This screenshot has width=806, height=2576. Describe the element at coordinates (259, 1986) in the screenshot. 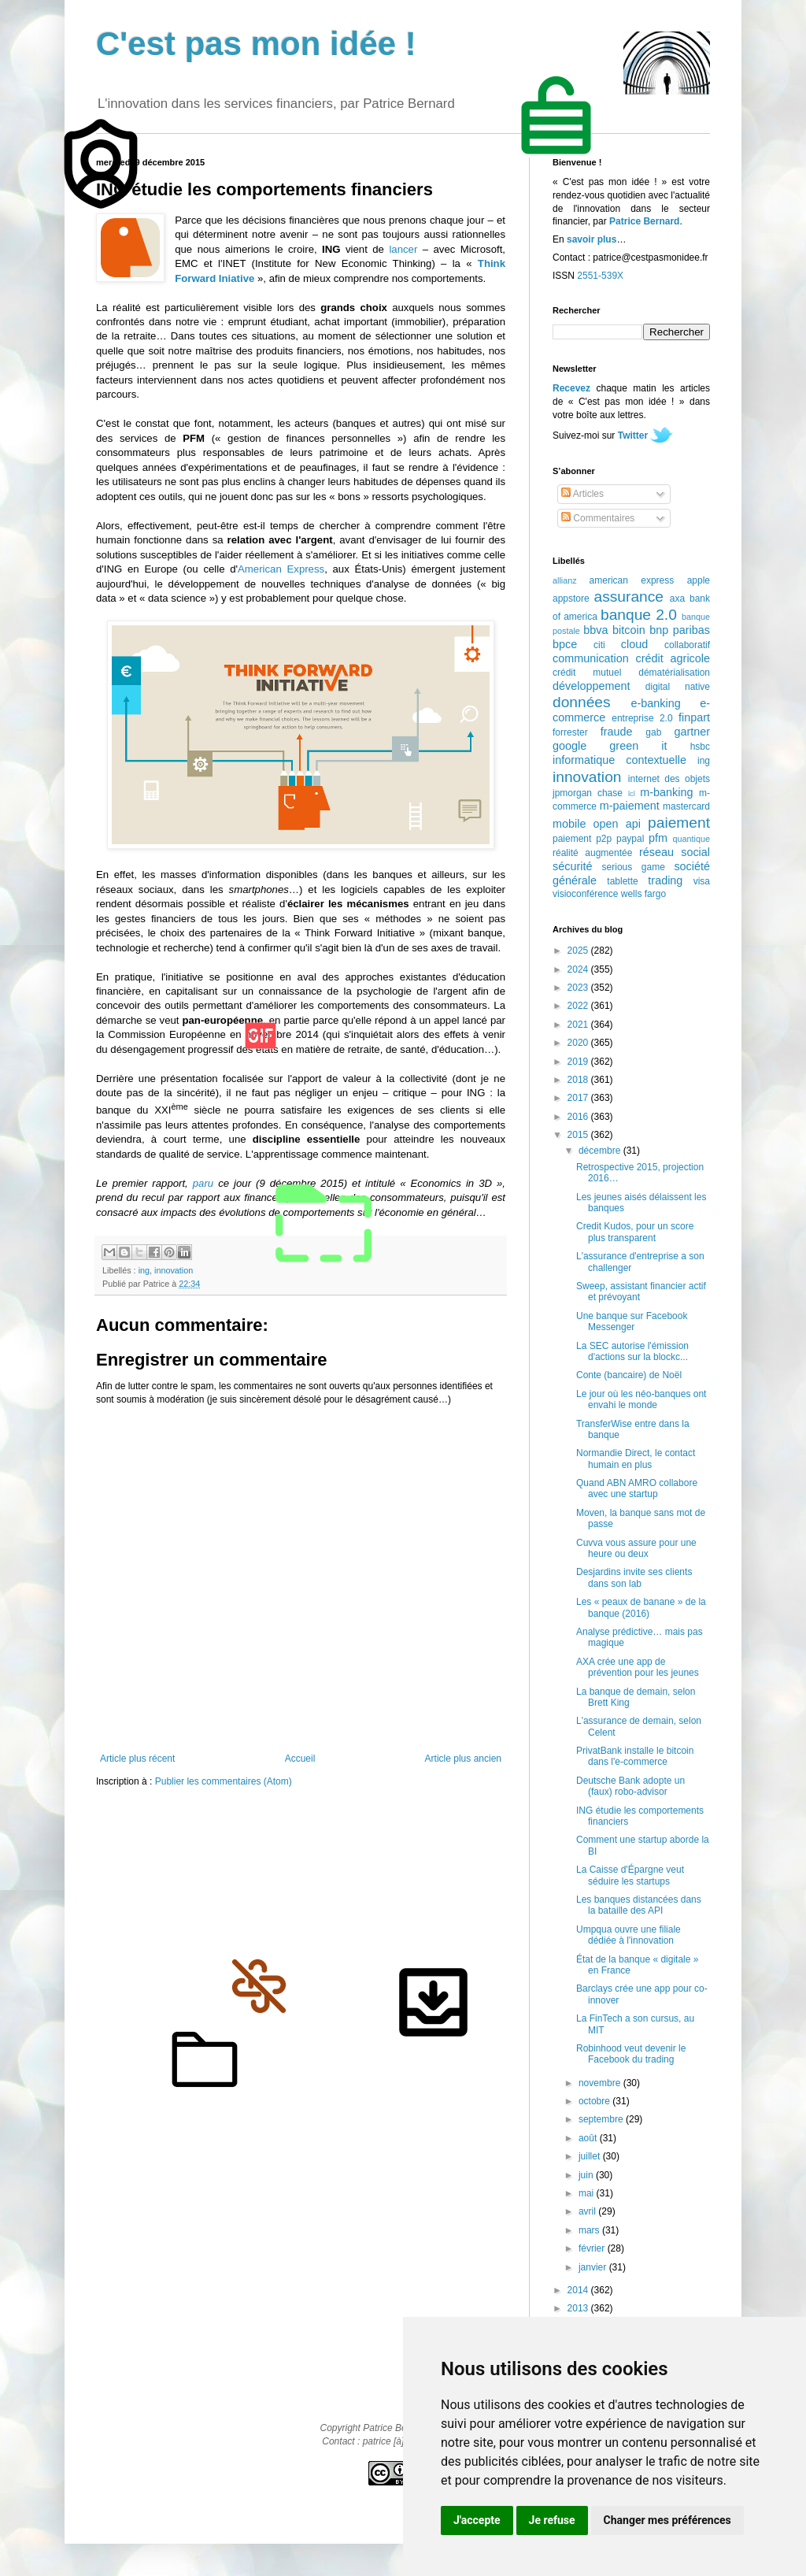

I see `api connection disabled` at that location.